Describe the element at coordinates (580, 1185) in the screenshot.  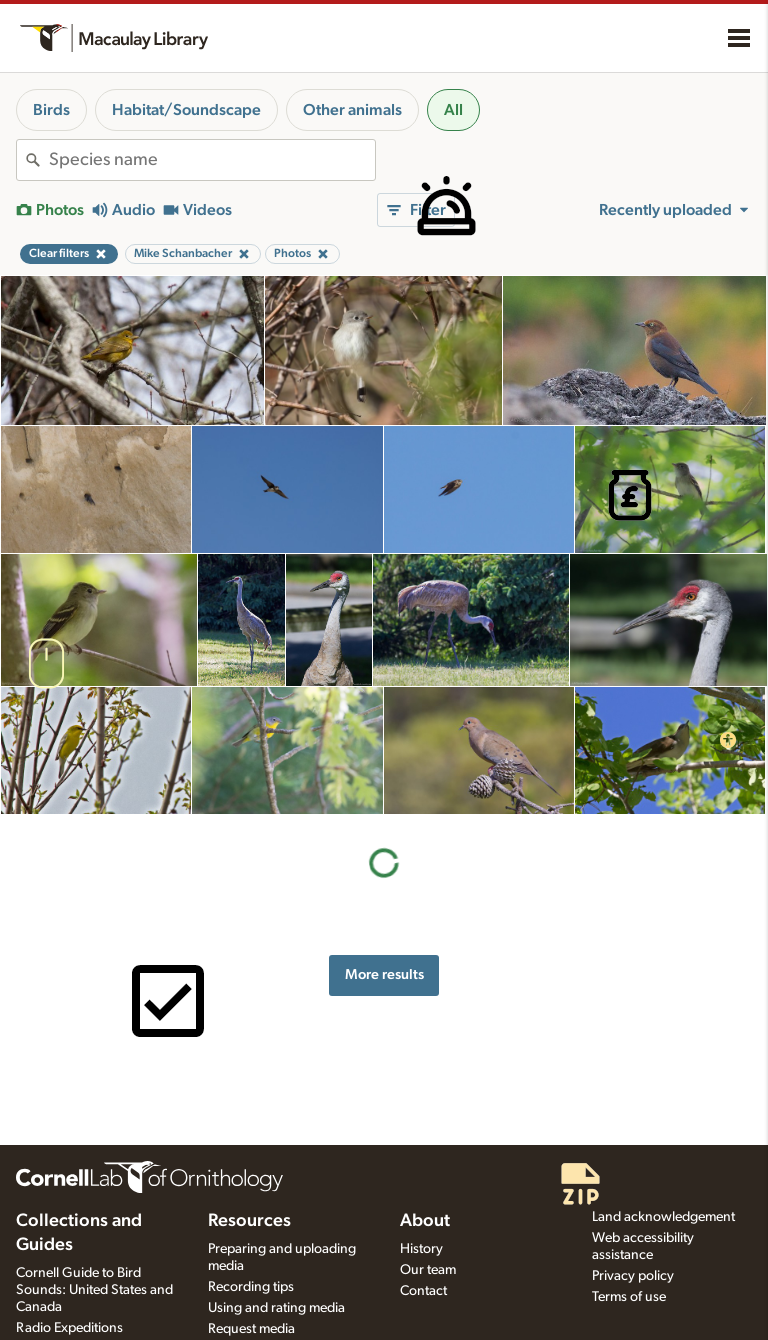
I see `open or view a compressed zip file` at that location.